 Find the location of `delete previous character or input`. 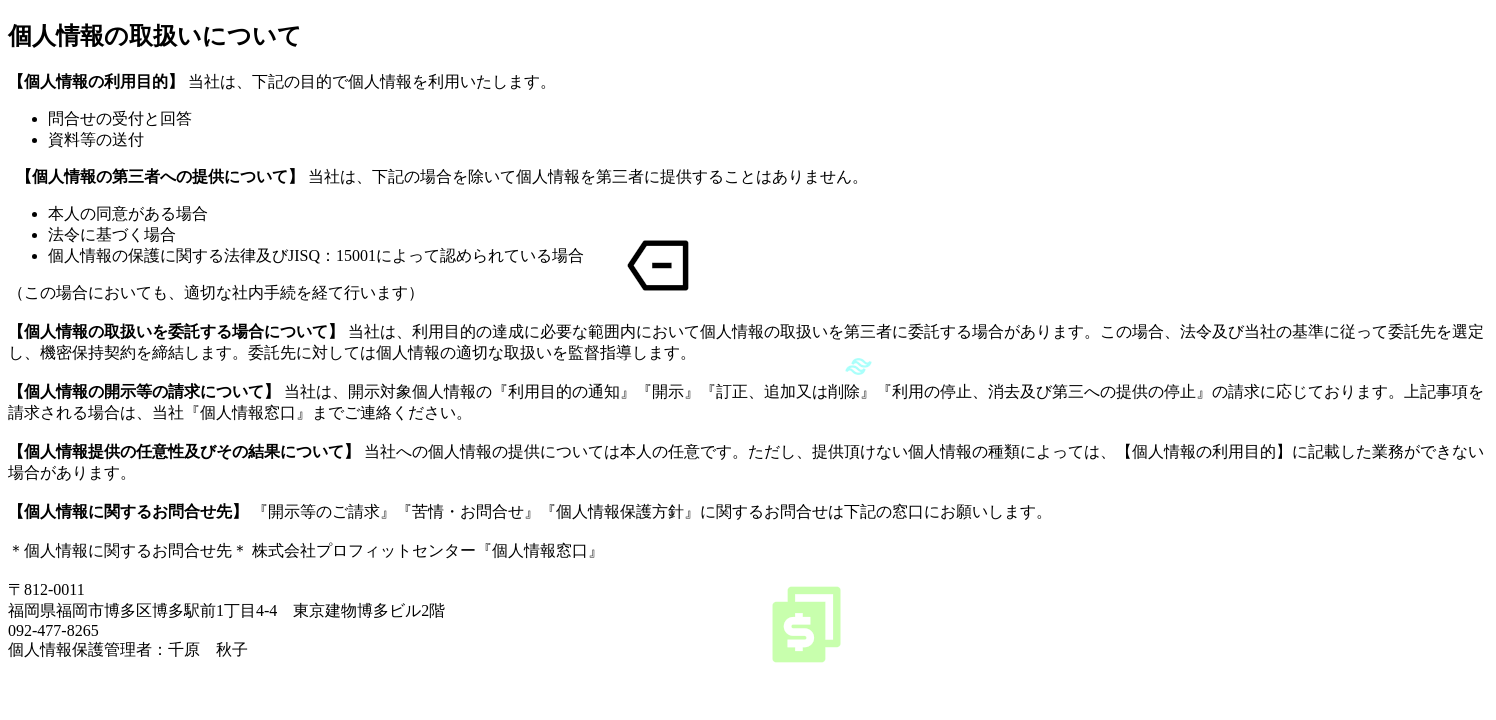

delete previous character or input is located at coordinates (660, 265).